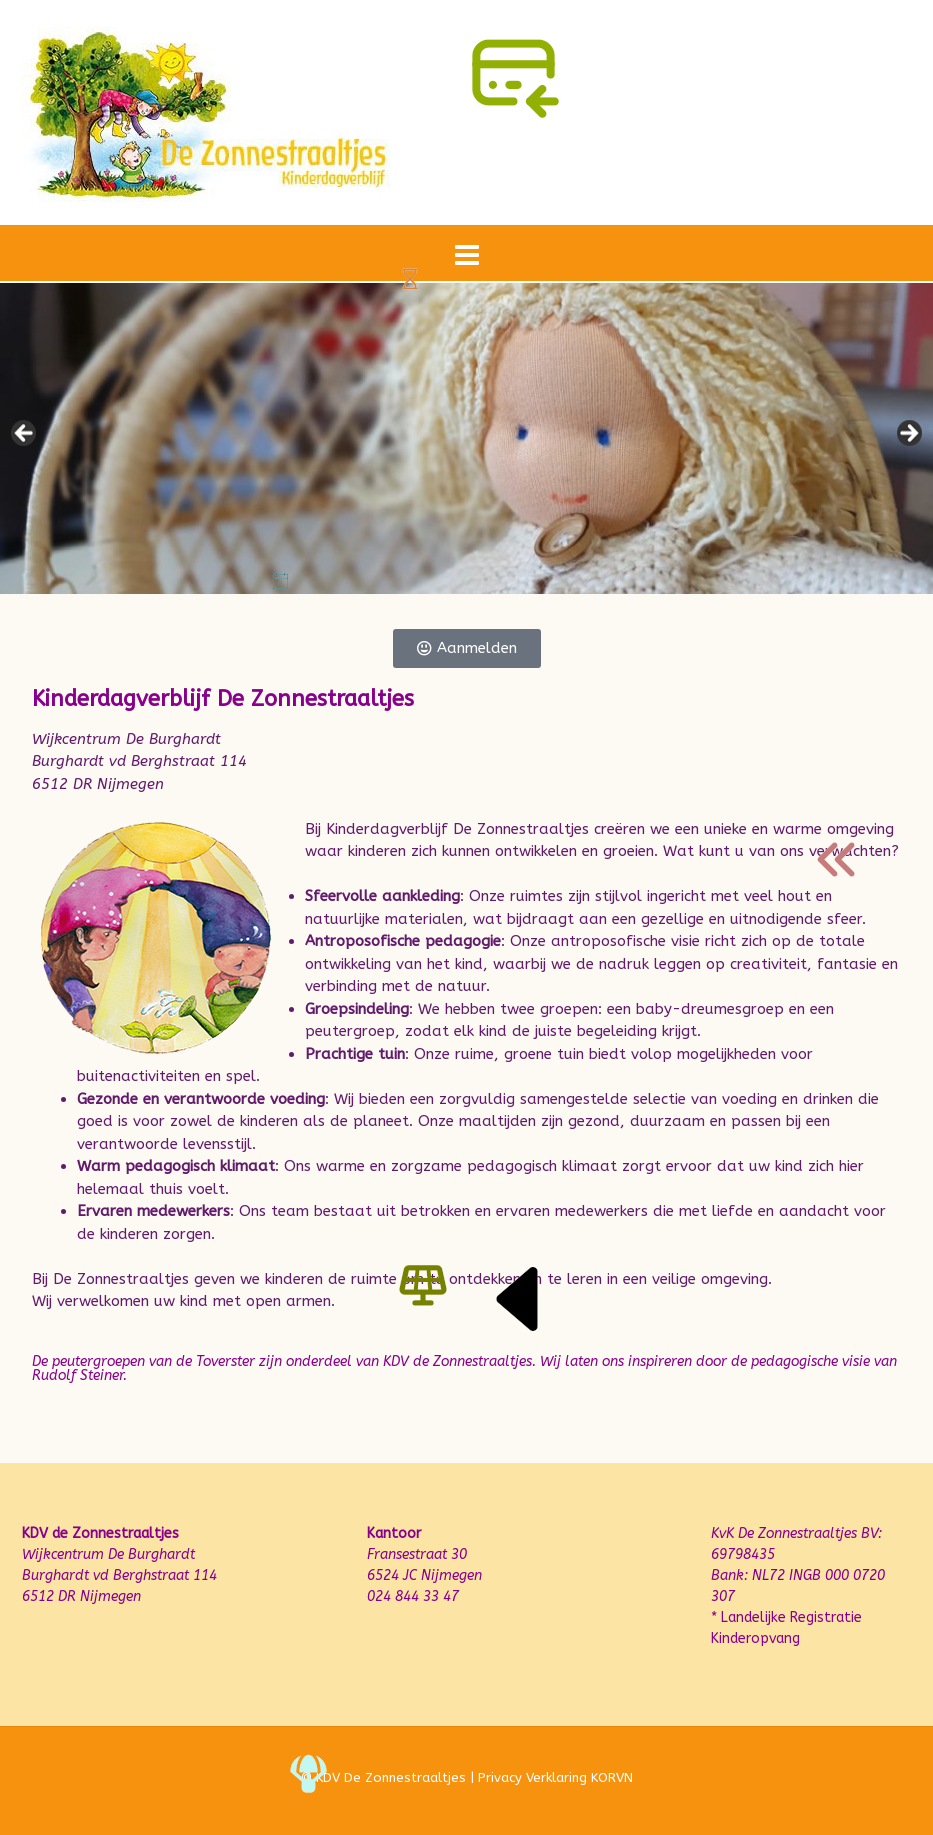 The height and width of the screenshot is (1835, 933). What do you see at coordinates (410, 279) in the screenshot?
I see `indicates a process is waiting or pending` at bounding box center [410, 279].